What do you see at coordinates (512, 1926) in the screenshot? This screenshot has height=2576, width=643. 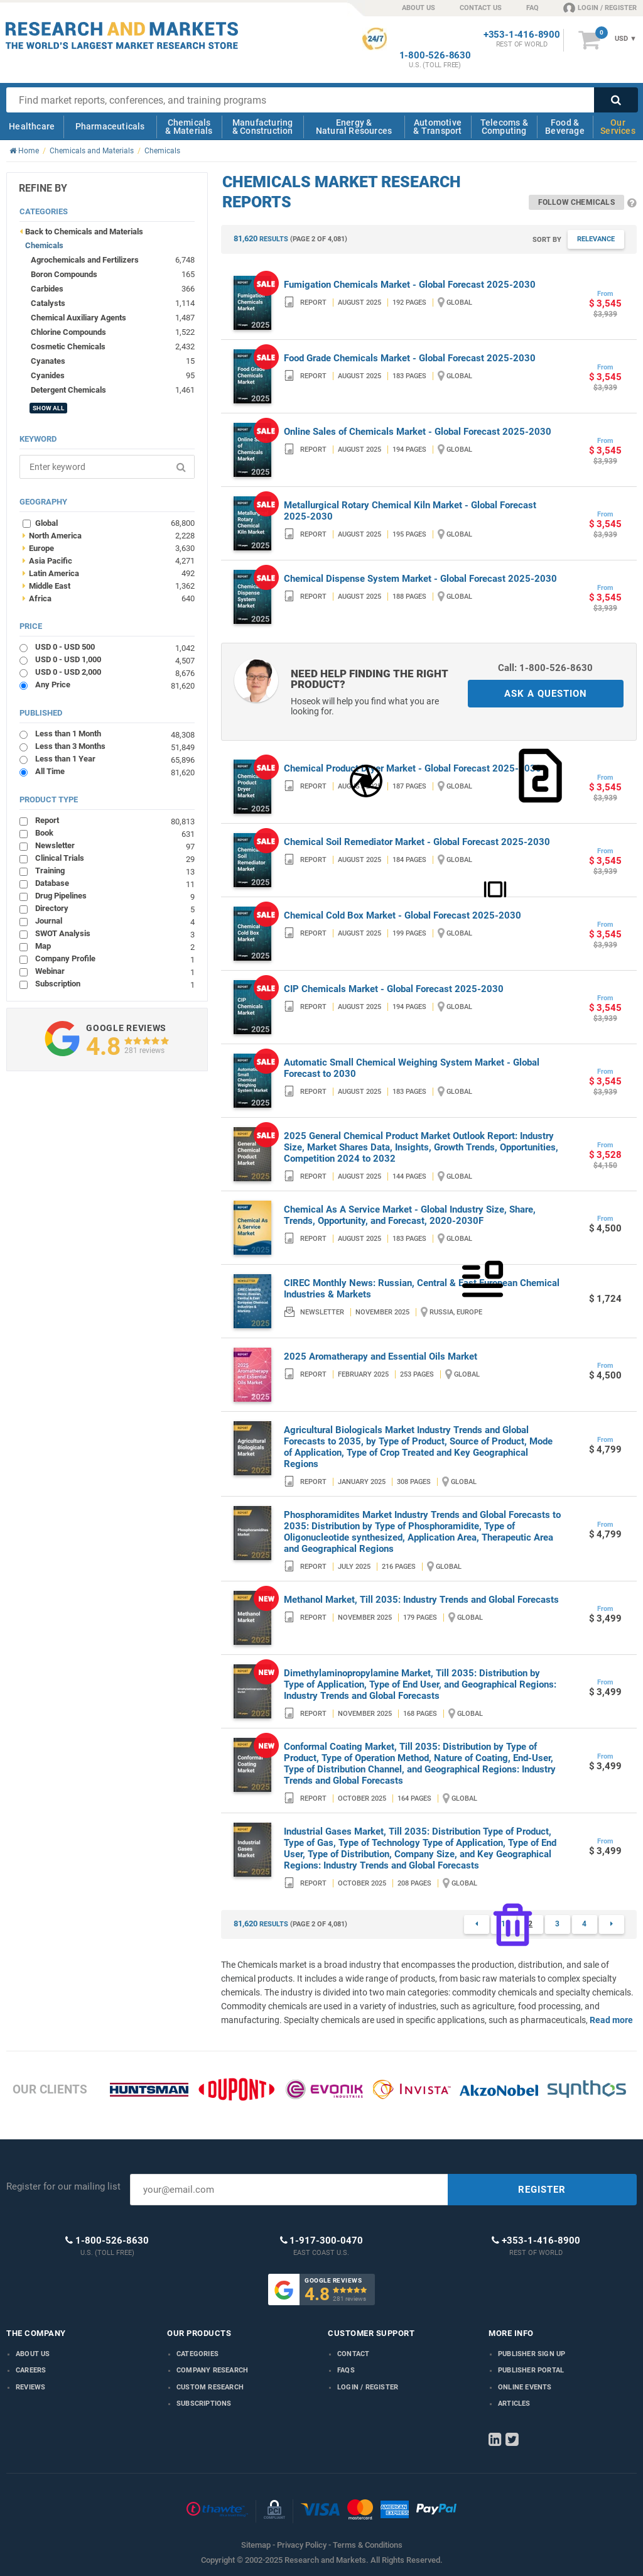 I see `delete selected item` at bounding box center [512, 1926].